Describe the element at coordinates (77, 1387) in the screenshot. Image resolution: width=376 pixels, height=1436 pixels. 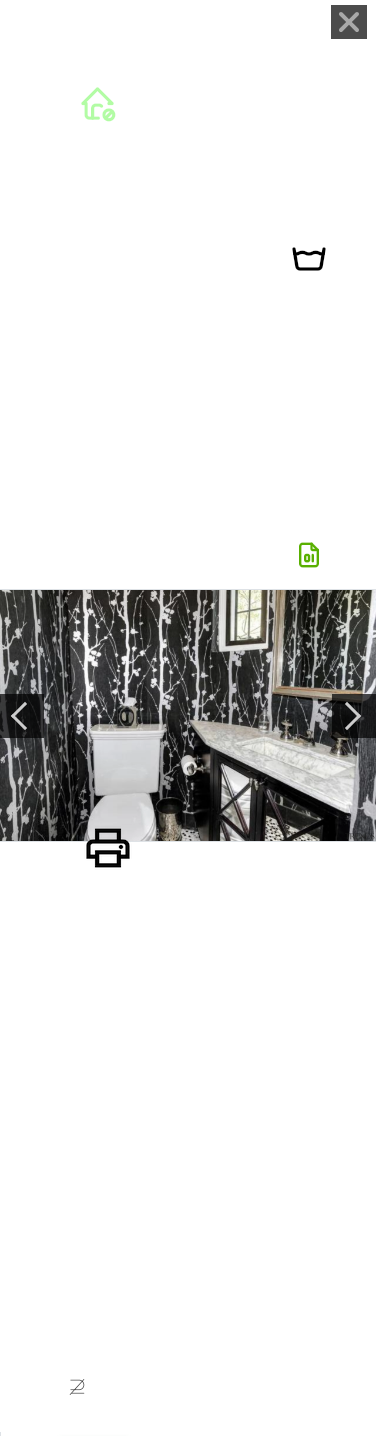
I see `indicates "not superset of" in mathematical notation` at that location.